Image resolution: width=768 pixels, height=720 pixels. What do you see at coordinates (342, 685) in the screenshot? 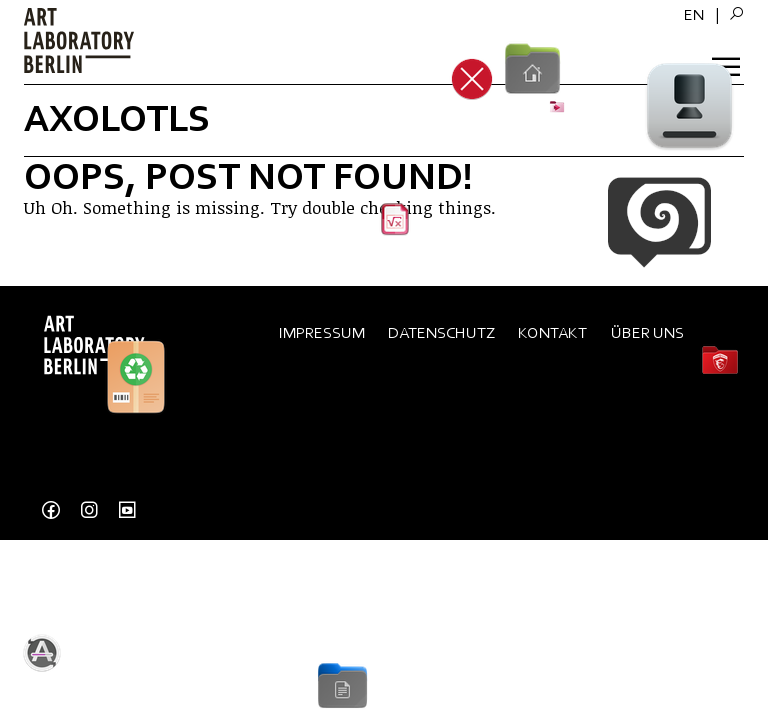
I see `open your documents folder` at bounding box center [342, 685].